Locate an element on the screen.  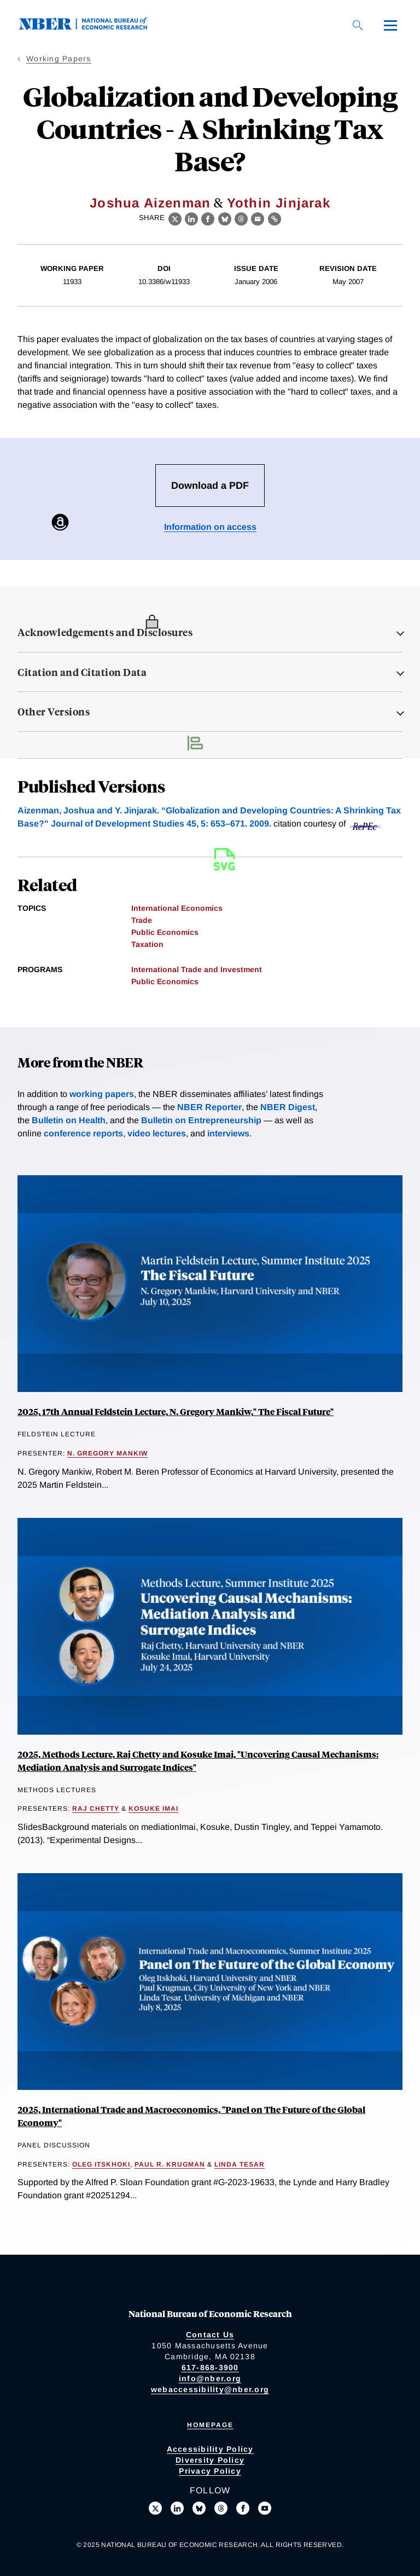
indicates a locked or secured item is located at coordinates (152, 622).